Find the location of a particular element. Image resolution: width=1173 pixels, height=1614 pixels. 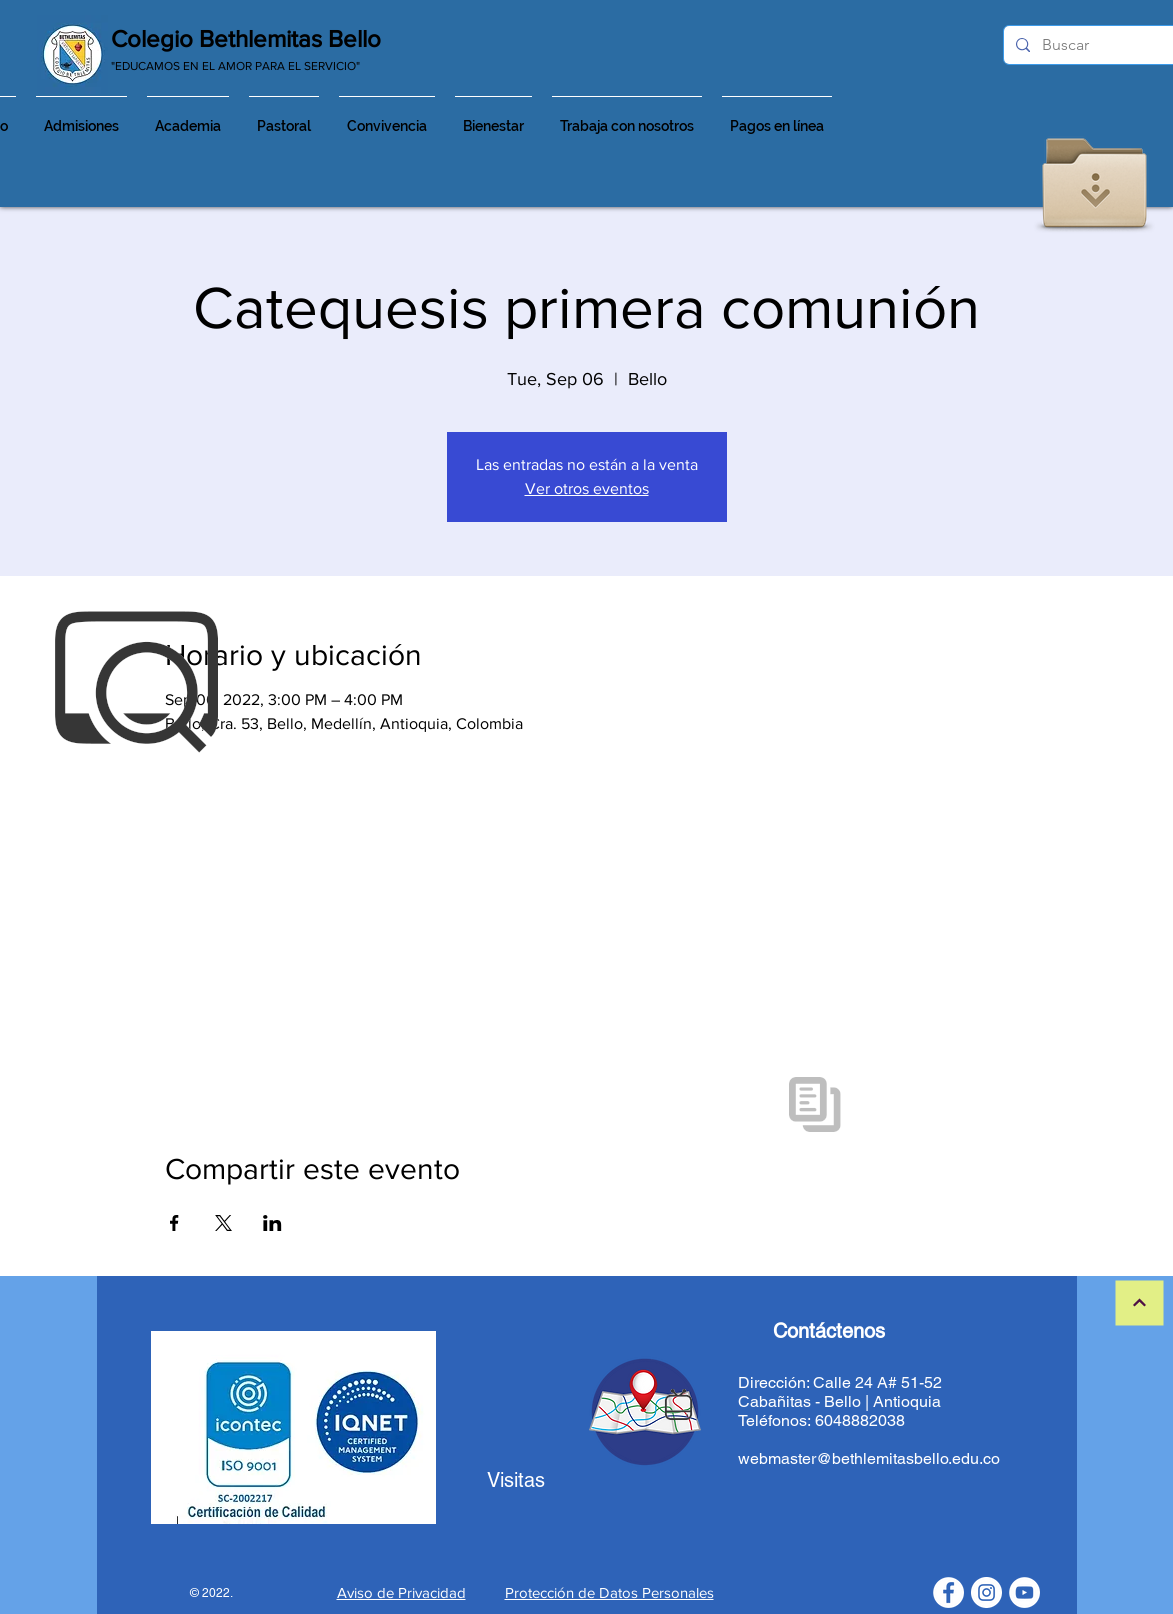

access your downloads folder is located at coordinates (1094, 188).